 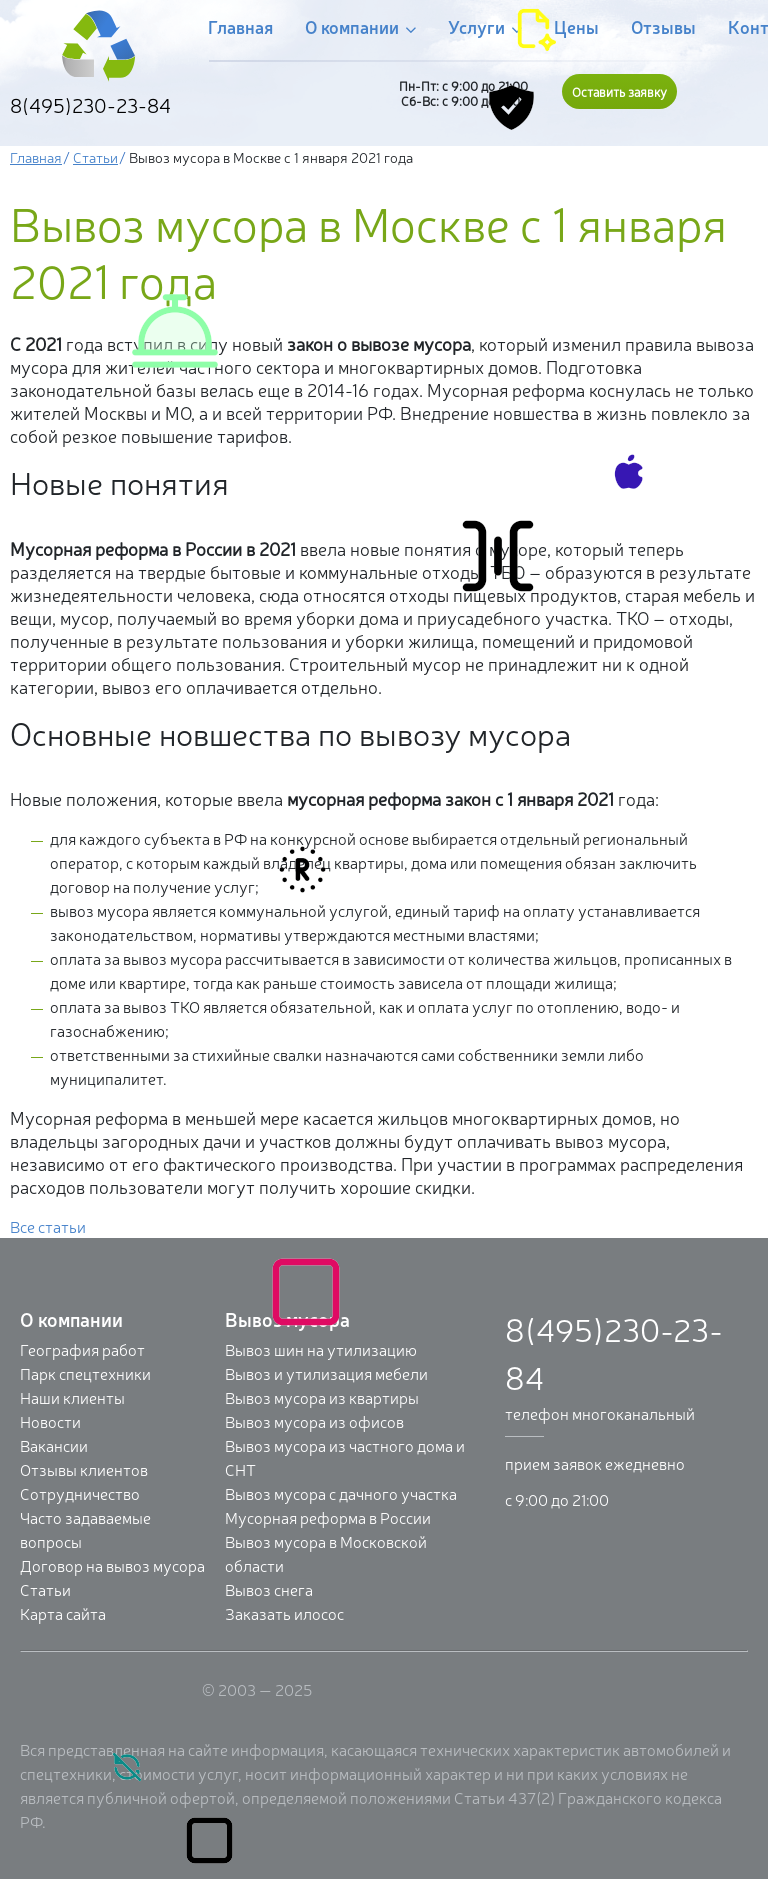 What do you see at coordinates (175, 334) in the screenshot?
I see `request assistance or service` at bounding box center [175, 334].